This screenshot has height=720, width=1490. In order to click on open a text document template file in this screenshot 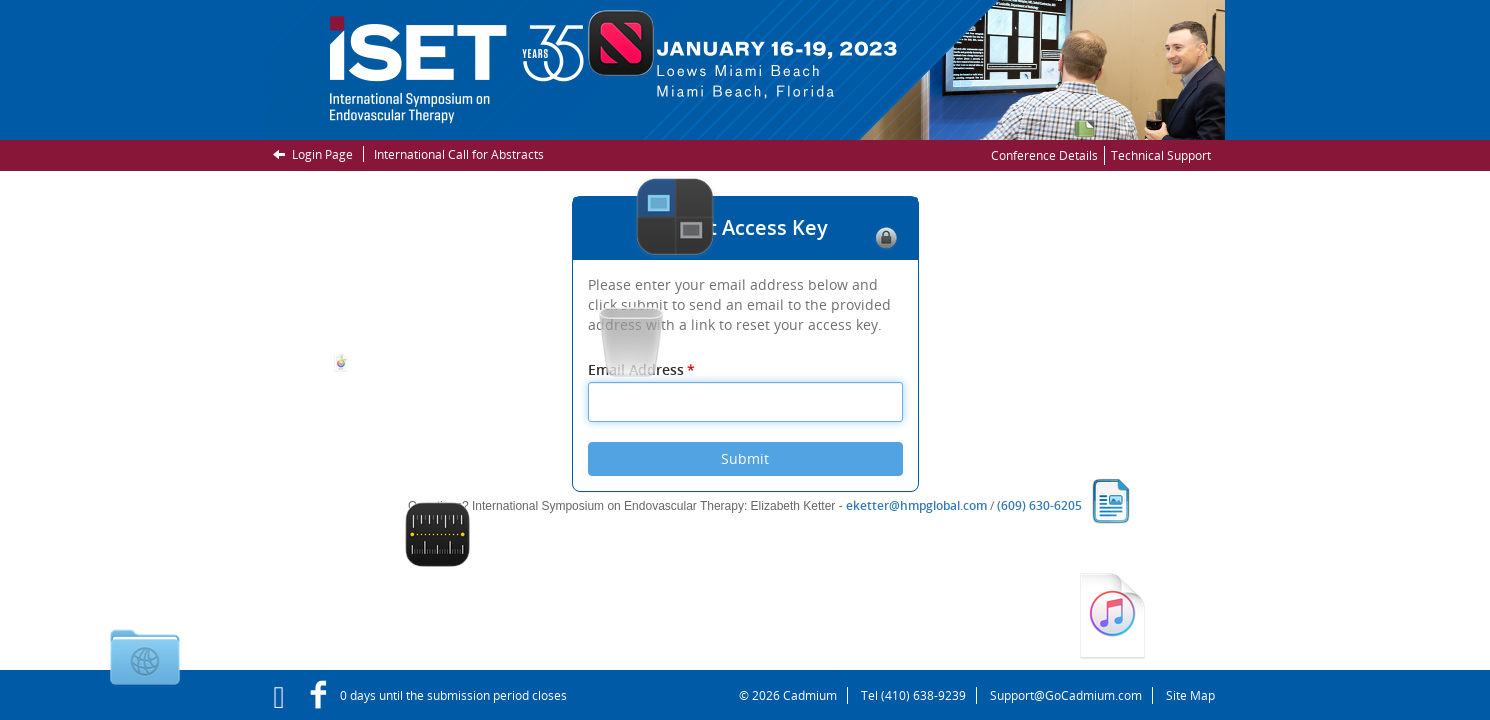, I will do `click(1111, 501)`.